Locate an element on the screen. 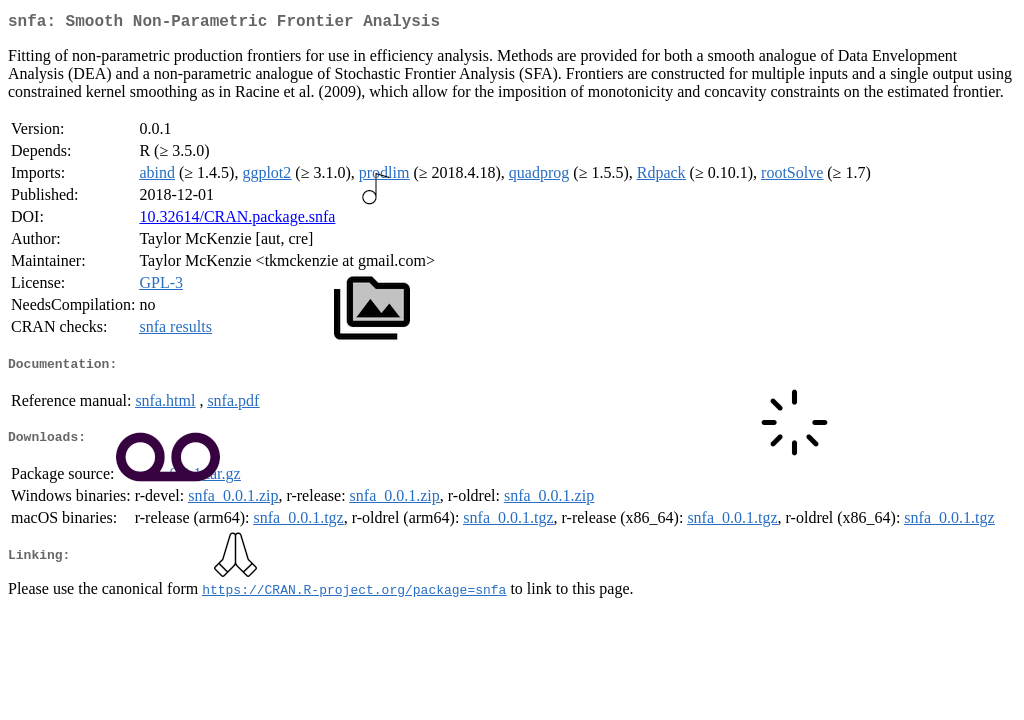 The height and width of the screenshot is (720, 1024). loading content in progress is located at coordinates (794, 422).